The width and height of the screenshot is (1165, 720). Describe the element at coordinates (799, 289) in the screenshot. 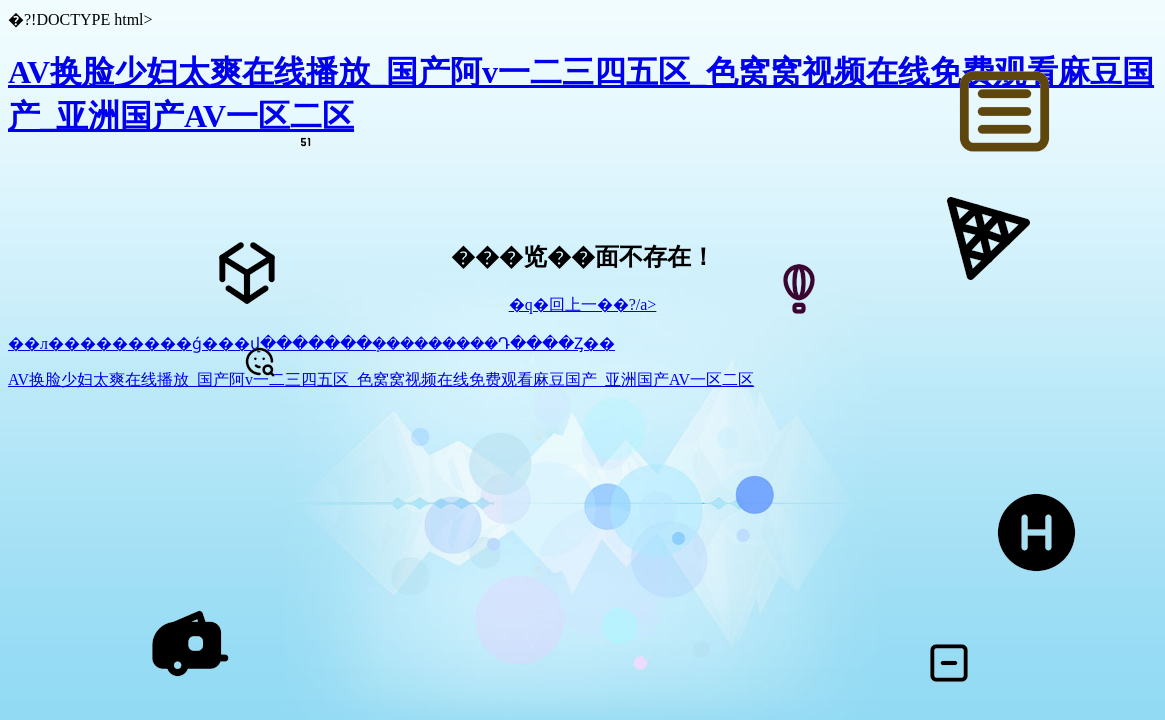

I see `access travel or adventure features` at that location.